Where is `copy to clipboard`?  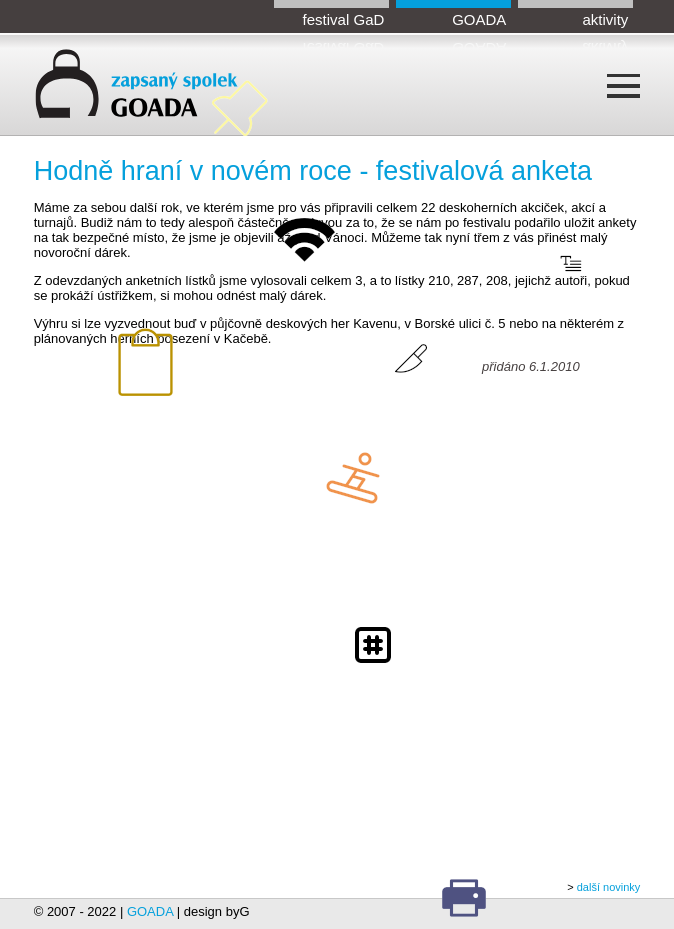
copy to clipboard is located at coordinates (145, 363).